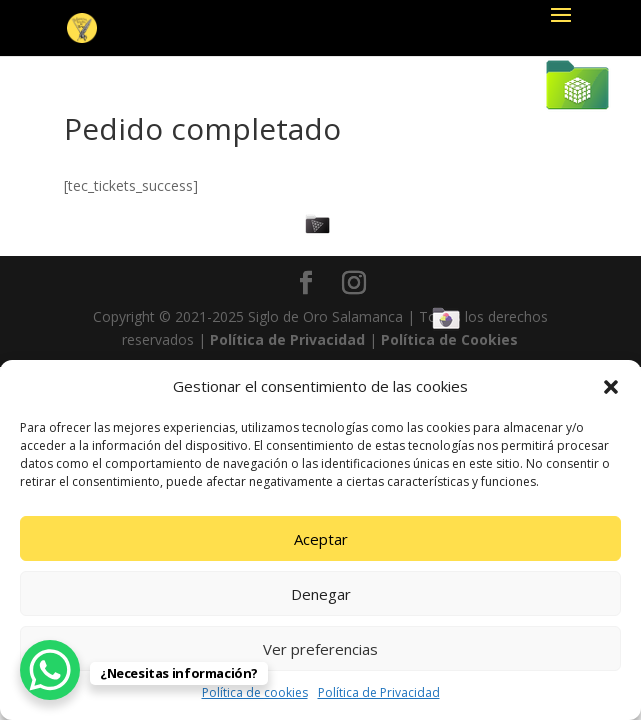 The width and height of the screenshot is (641, 720). Describe the element at coordinates (577, 86) in the screenshot. I see `open game jolt games folder` at that location.